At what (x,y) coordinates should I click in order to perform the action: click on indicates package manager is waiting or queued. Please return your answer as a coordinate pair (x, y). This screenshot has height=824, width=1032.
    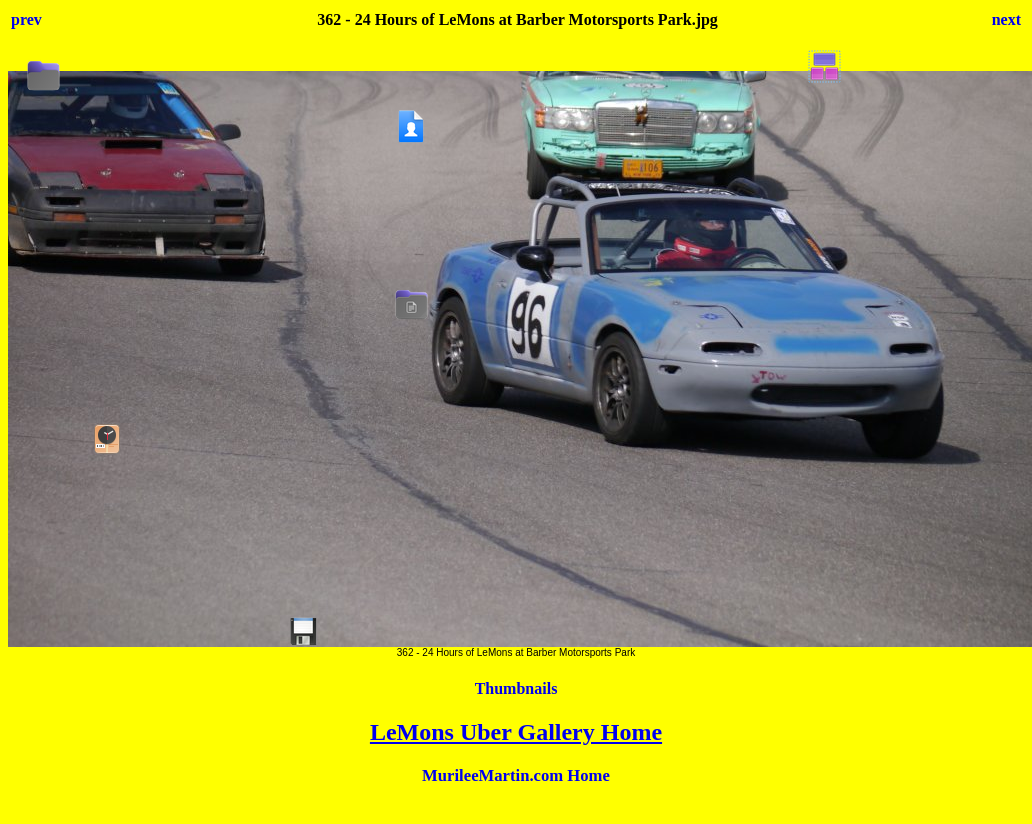
    Looking at the image, I should click on (107, 439).